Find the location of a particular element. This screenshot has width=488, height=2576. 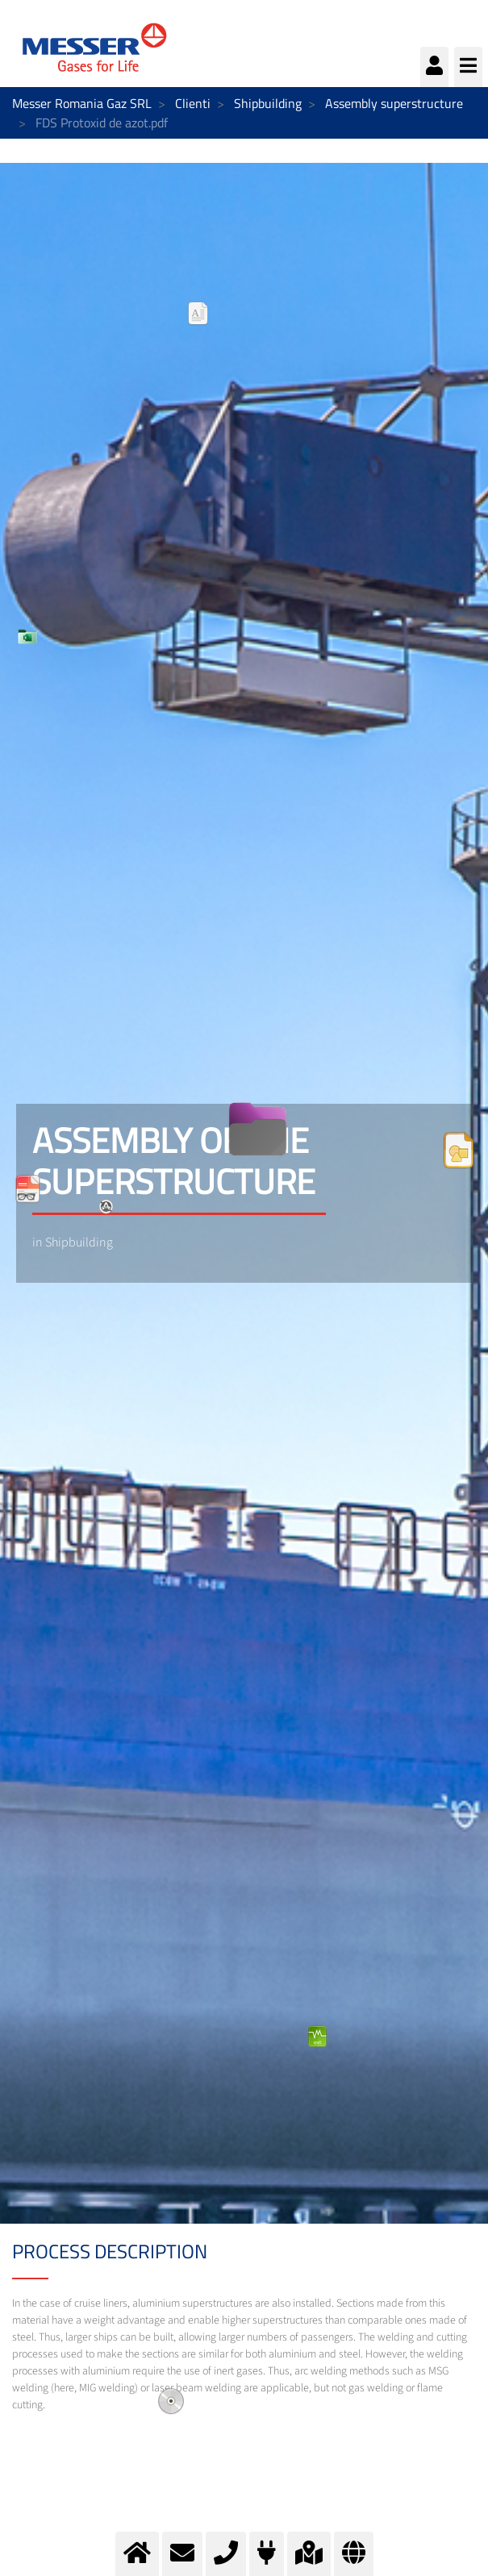

virtualbox extension pack file is located at coordinates (317, 2036).